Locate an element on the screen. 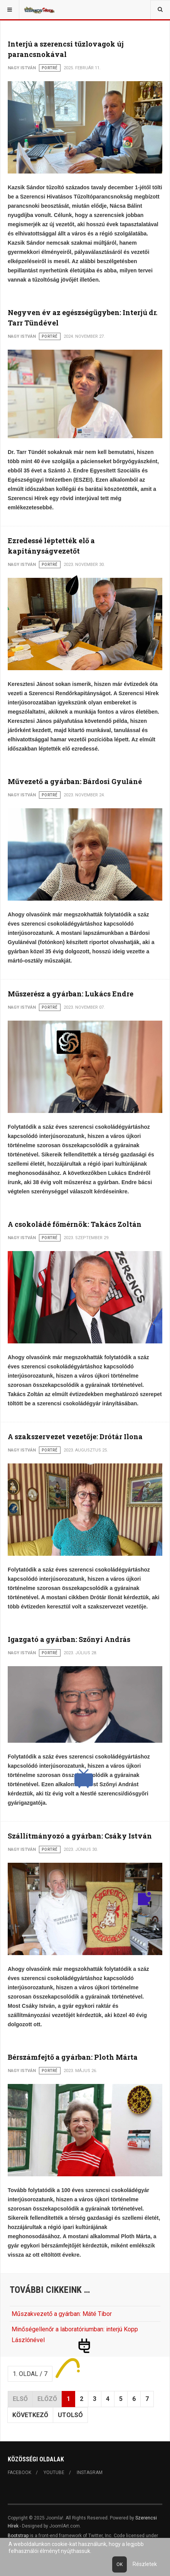 The image size is (170, 2576). open niconico video streaming app is located at coordinates (84, 1779).